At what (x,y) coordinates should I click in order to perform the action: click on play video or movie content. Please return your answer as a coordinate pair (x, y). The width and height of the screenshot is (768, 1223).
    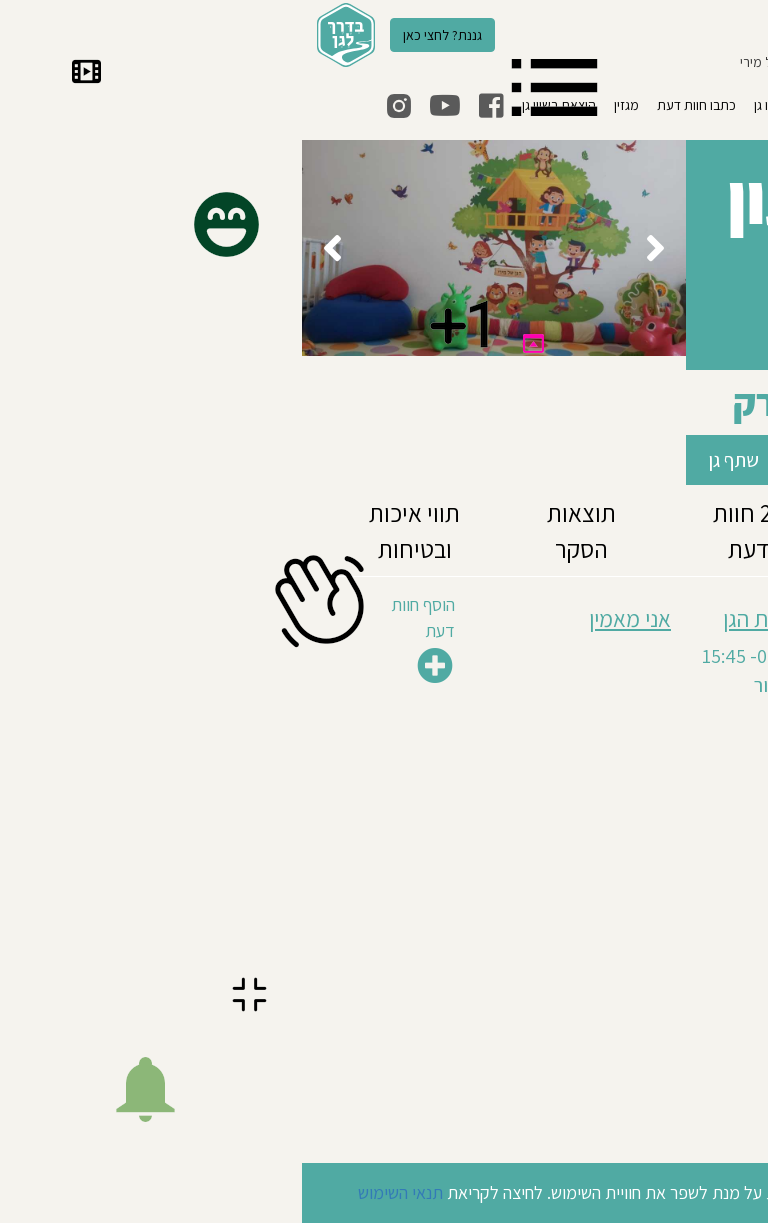
    Looking at the image, I should click on (86, 71).